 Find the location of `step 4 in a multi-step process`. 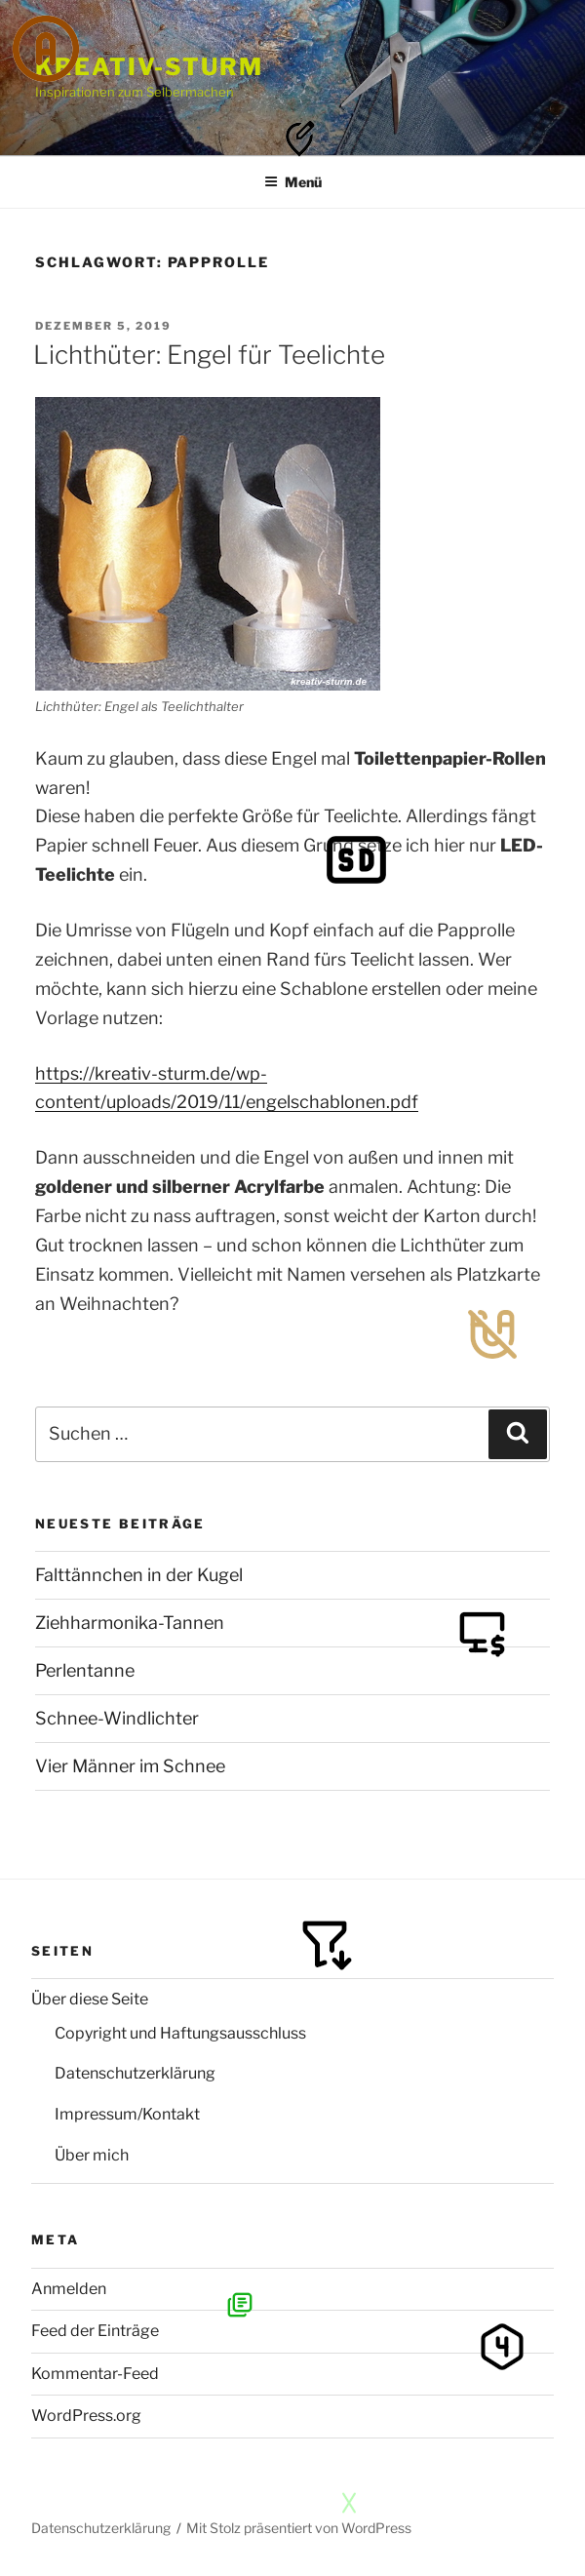

step 4 in a multi-step process is located at coordinates (502, 2347).